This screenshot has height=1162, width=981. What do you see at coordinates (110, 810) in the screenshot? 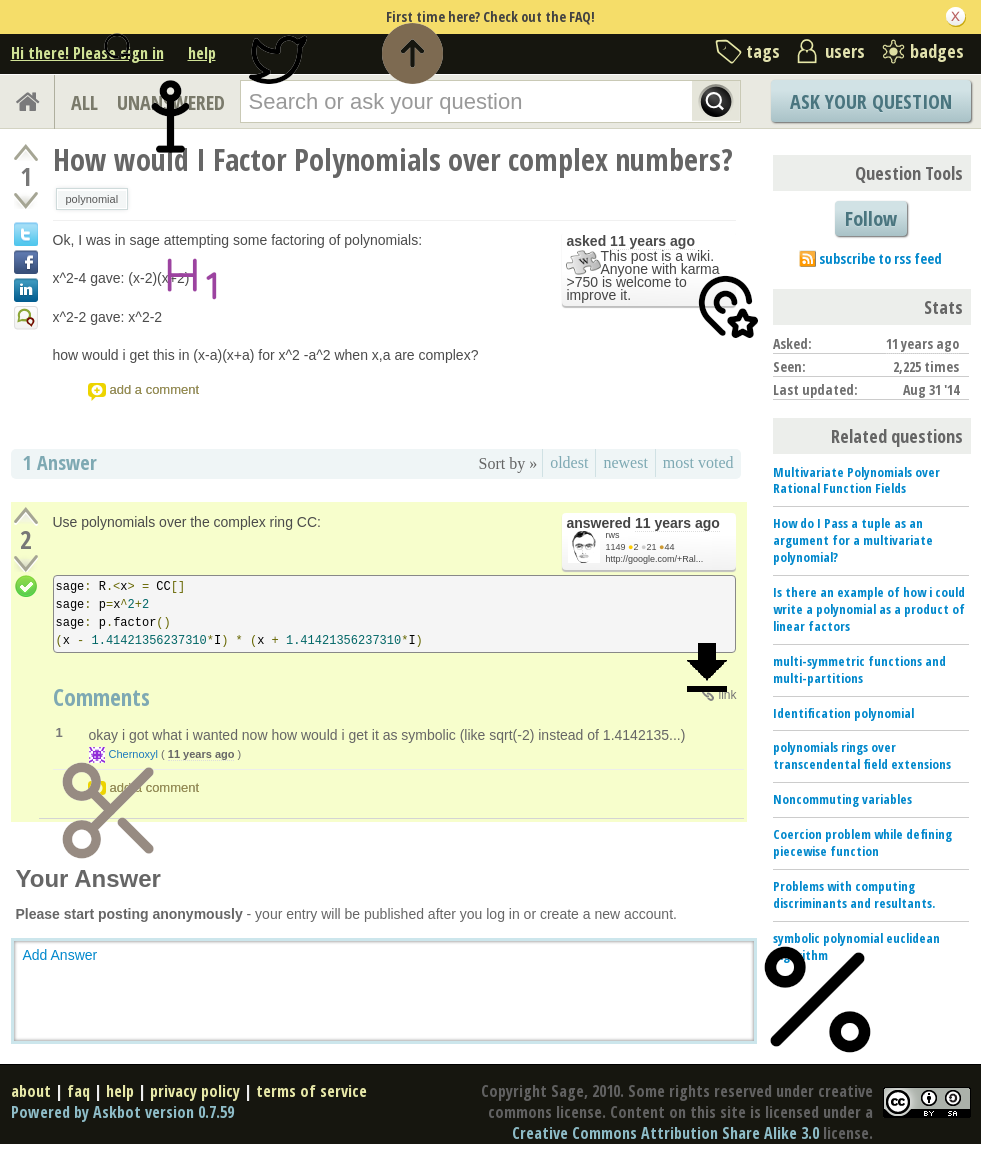
I see `cut selected content` at bounding box center [110, 810].